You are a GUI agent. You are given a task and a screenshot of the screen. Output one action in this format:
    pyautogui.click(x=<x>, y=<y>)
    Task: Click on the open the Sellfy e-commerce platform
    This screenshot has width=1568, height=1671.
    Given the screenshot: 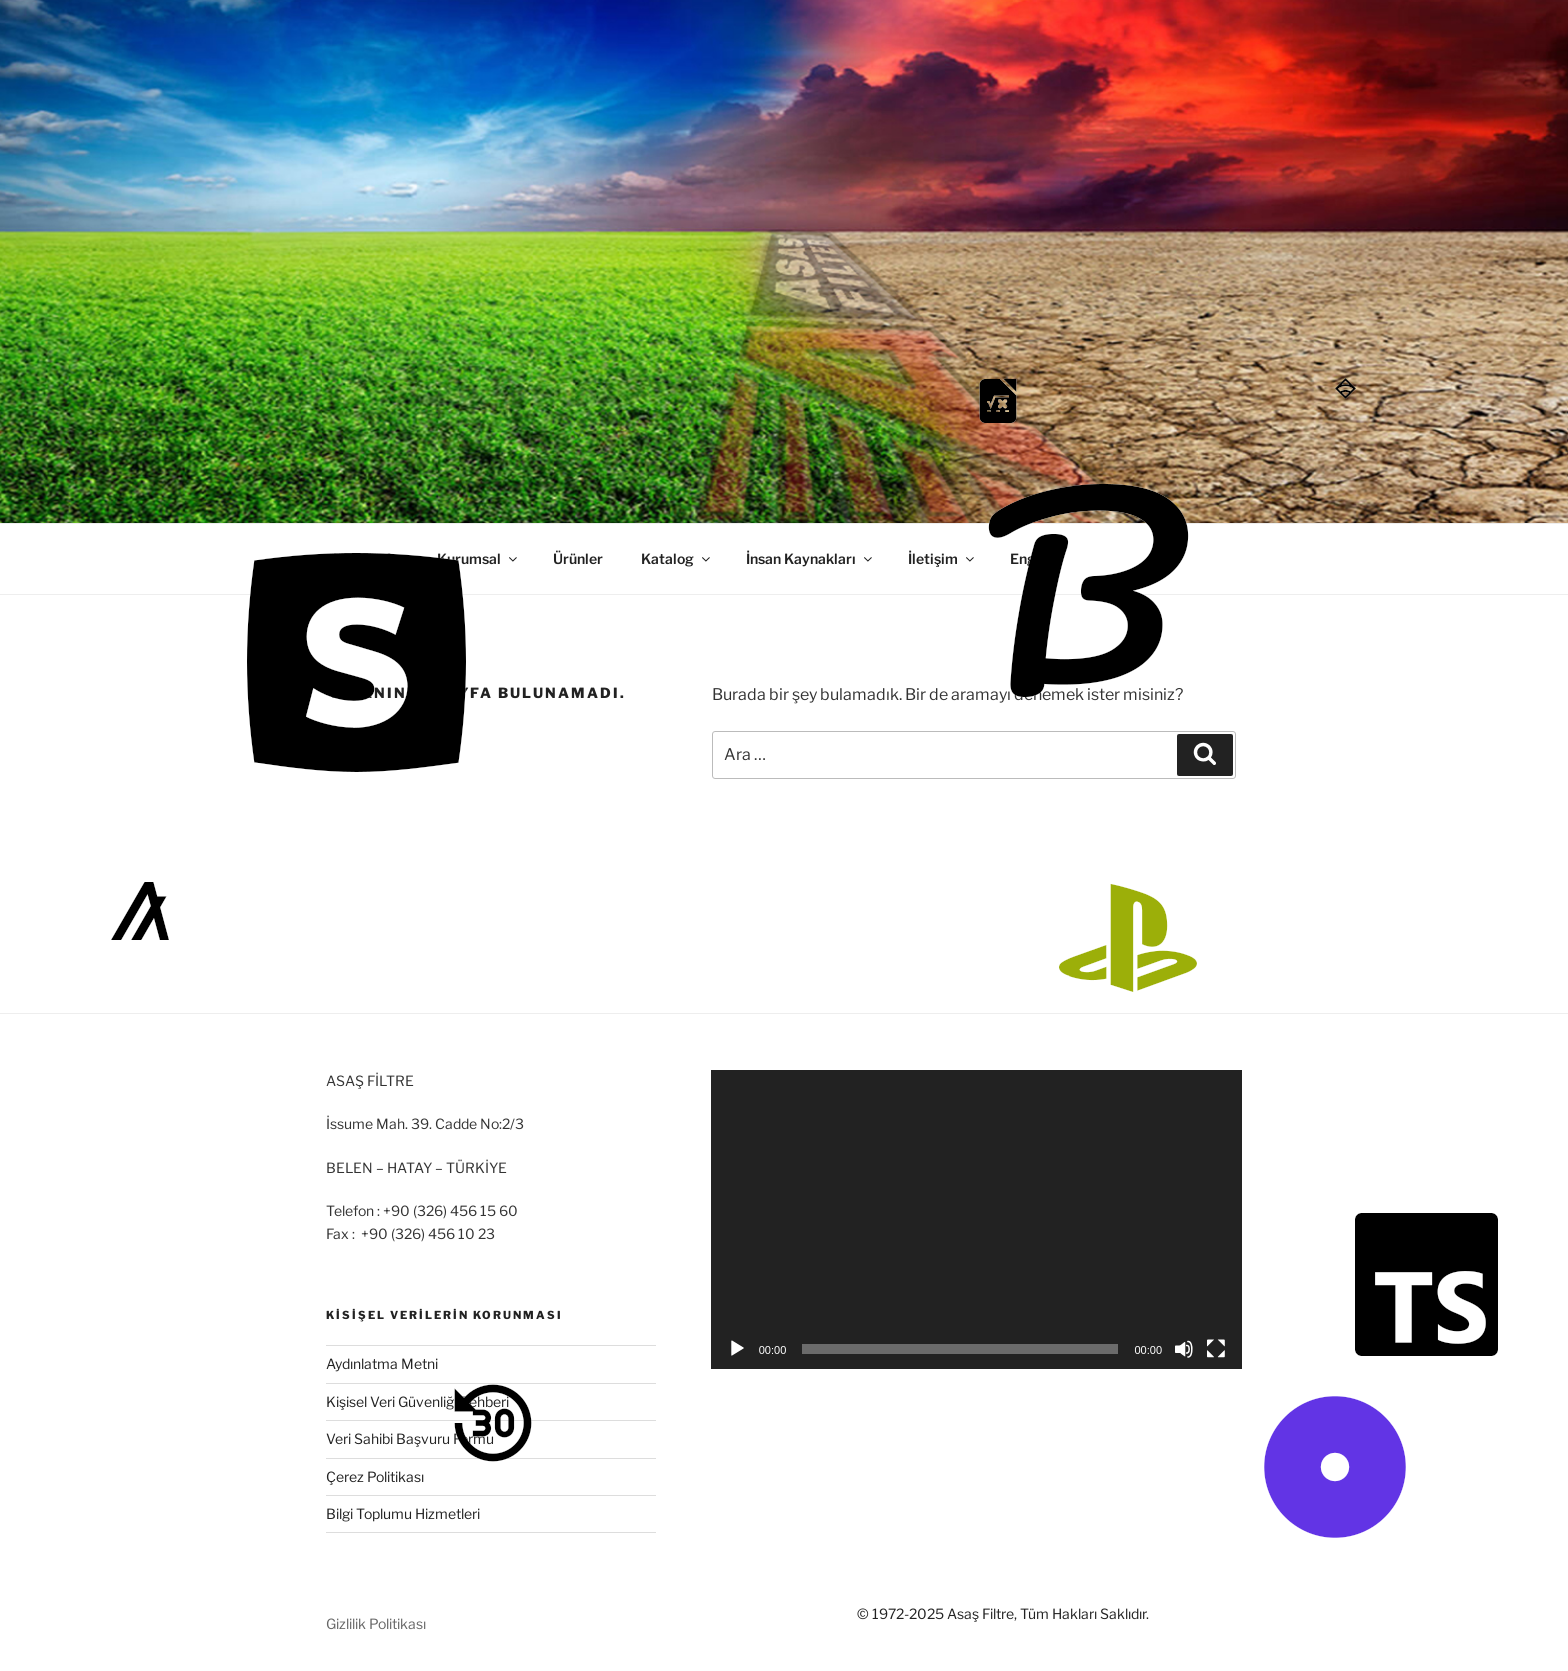 What is the action you would take?
    pyautogui.click(x=356, y=662)
    